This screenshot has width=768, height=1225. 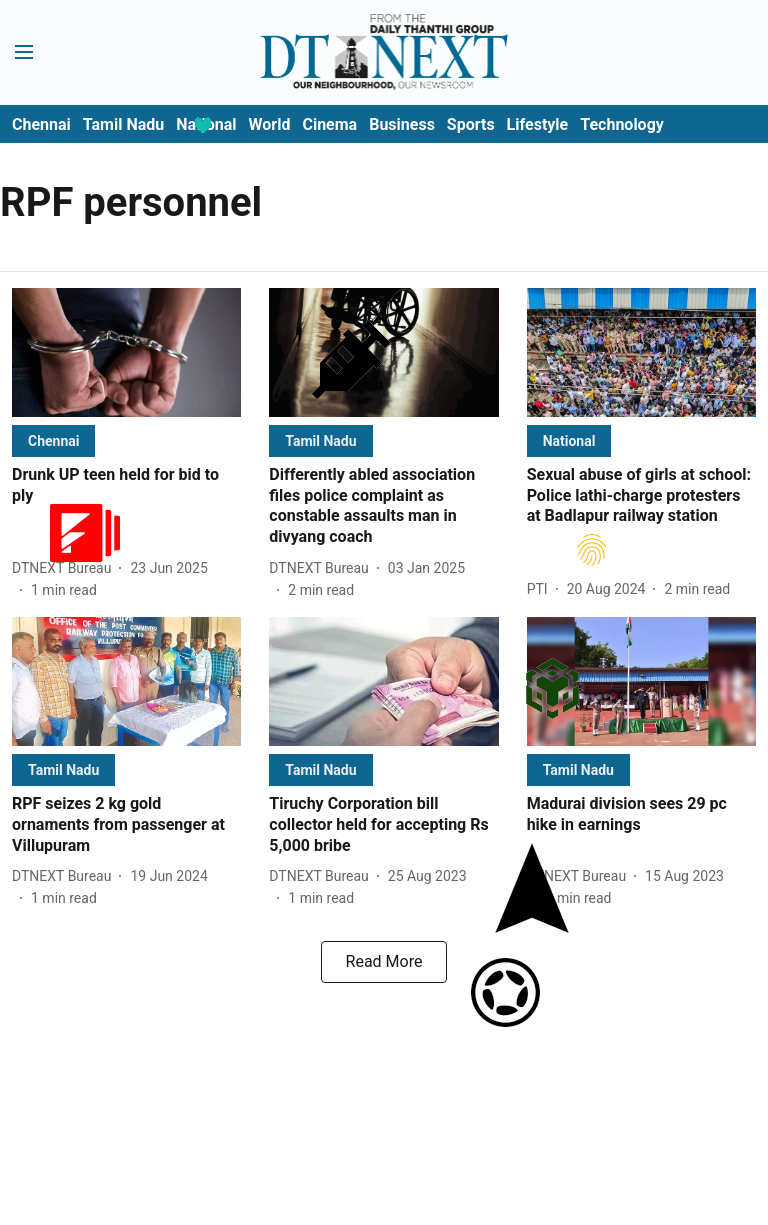 I want to click on corona engine logo, so click(x=505, y=992).